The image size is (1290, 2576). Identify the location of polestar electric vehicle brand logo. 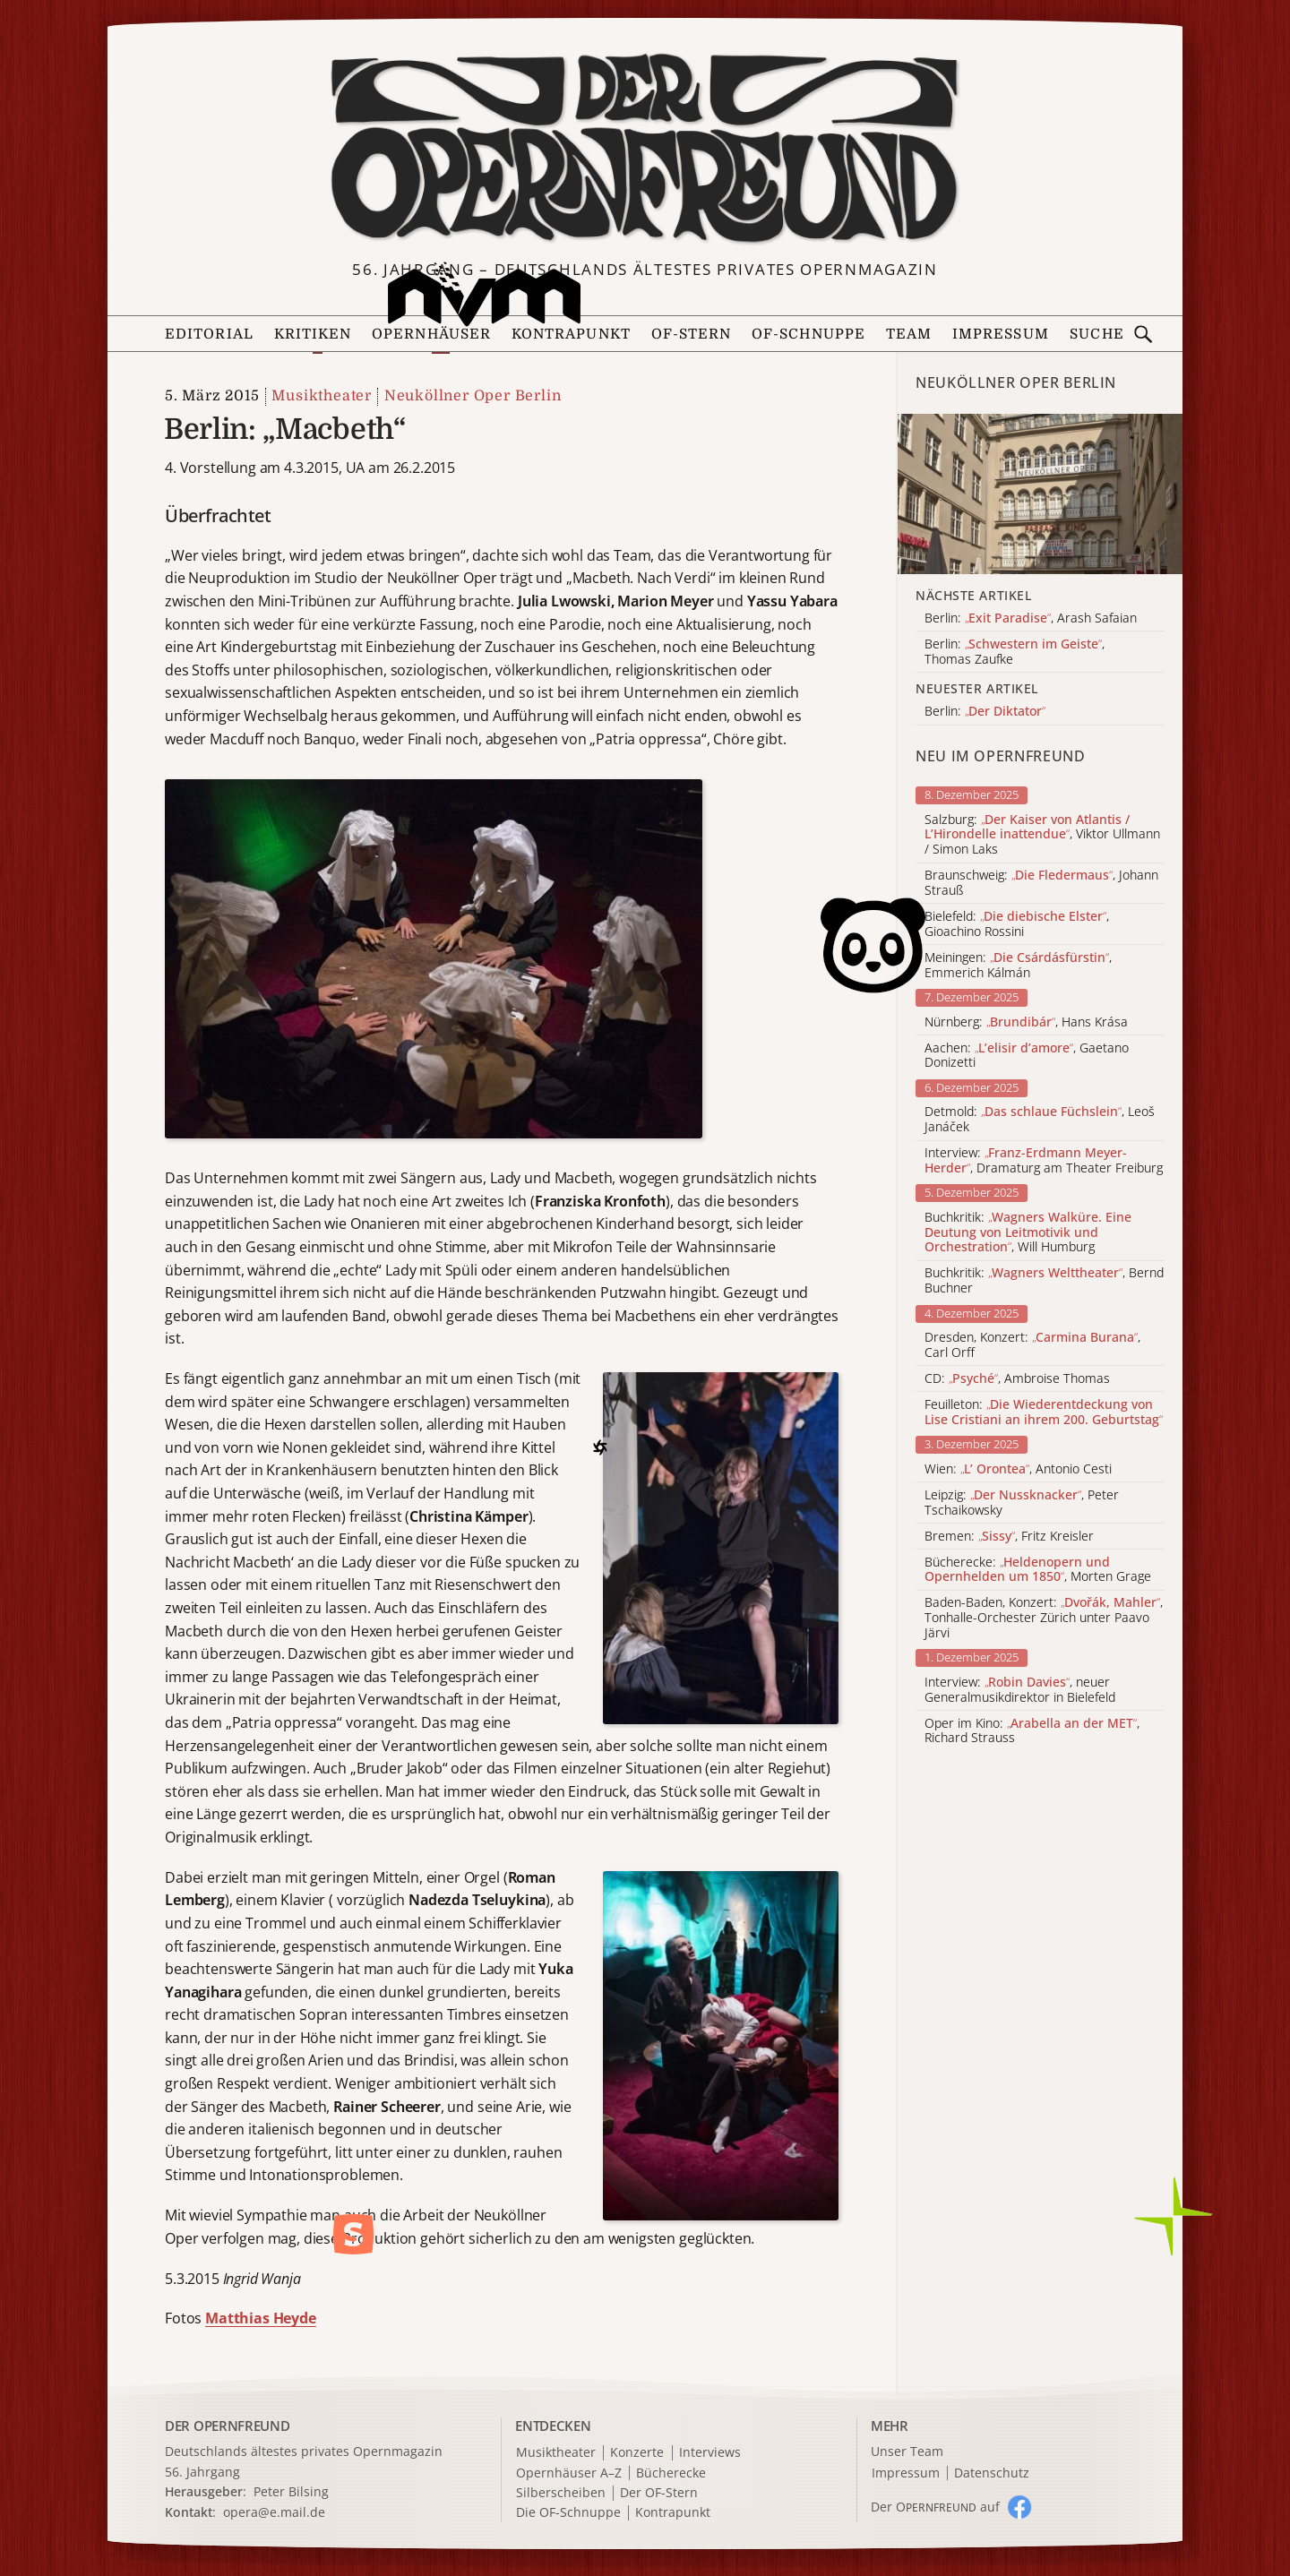
(1173, 2216).